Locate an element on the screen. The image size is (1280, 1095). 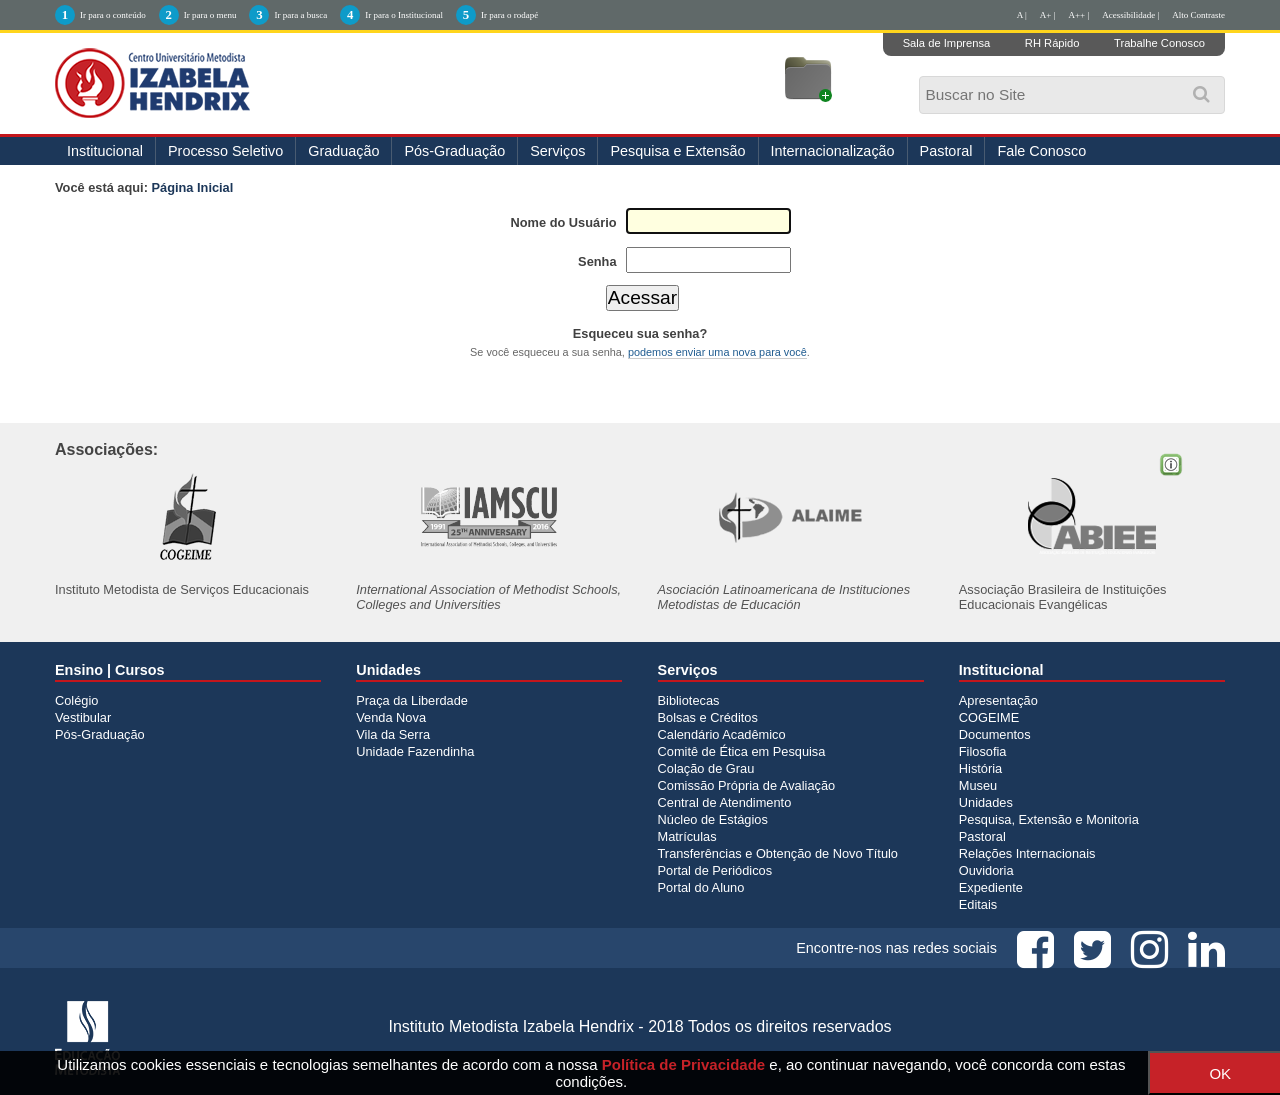
view hardware information and system specs is located at coordinates (1171, 465).